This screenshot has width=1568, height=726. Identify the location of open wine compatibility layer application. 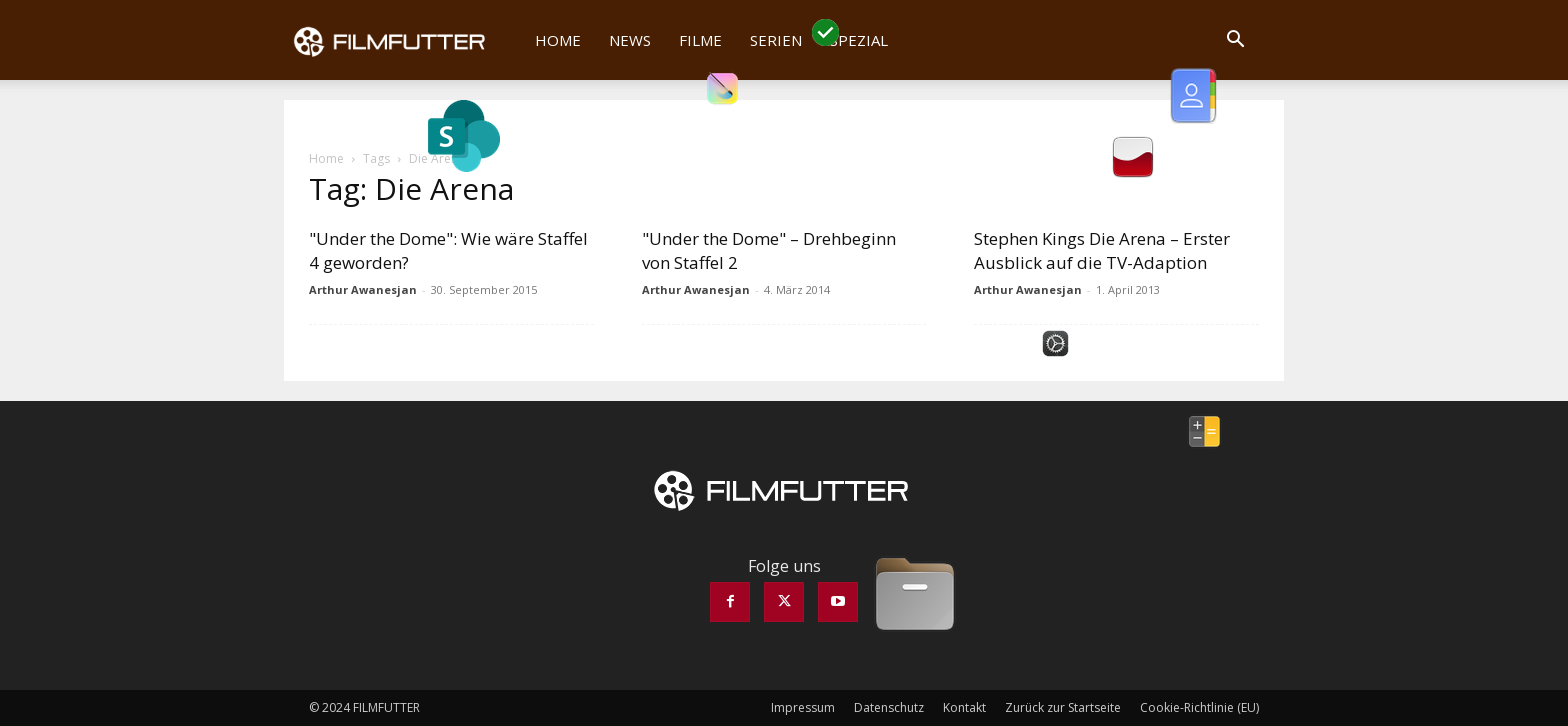
(1133, 157).